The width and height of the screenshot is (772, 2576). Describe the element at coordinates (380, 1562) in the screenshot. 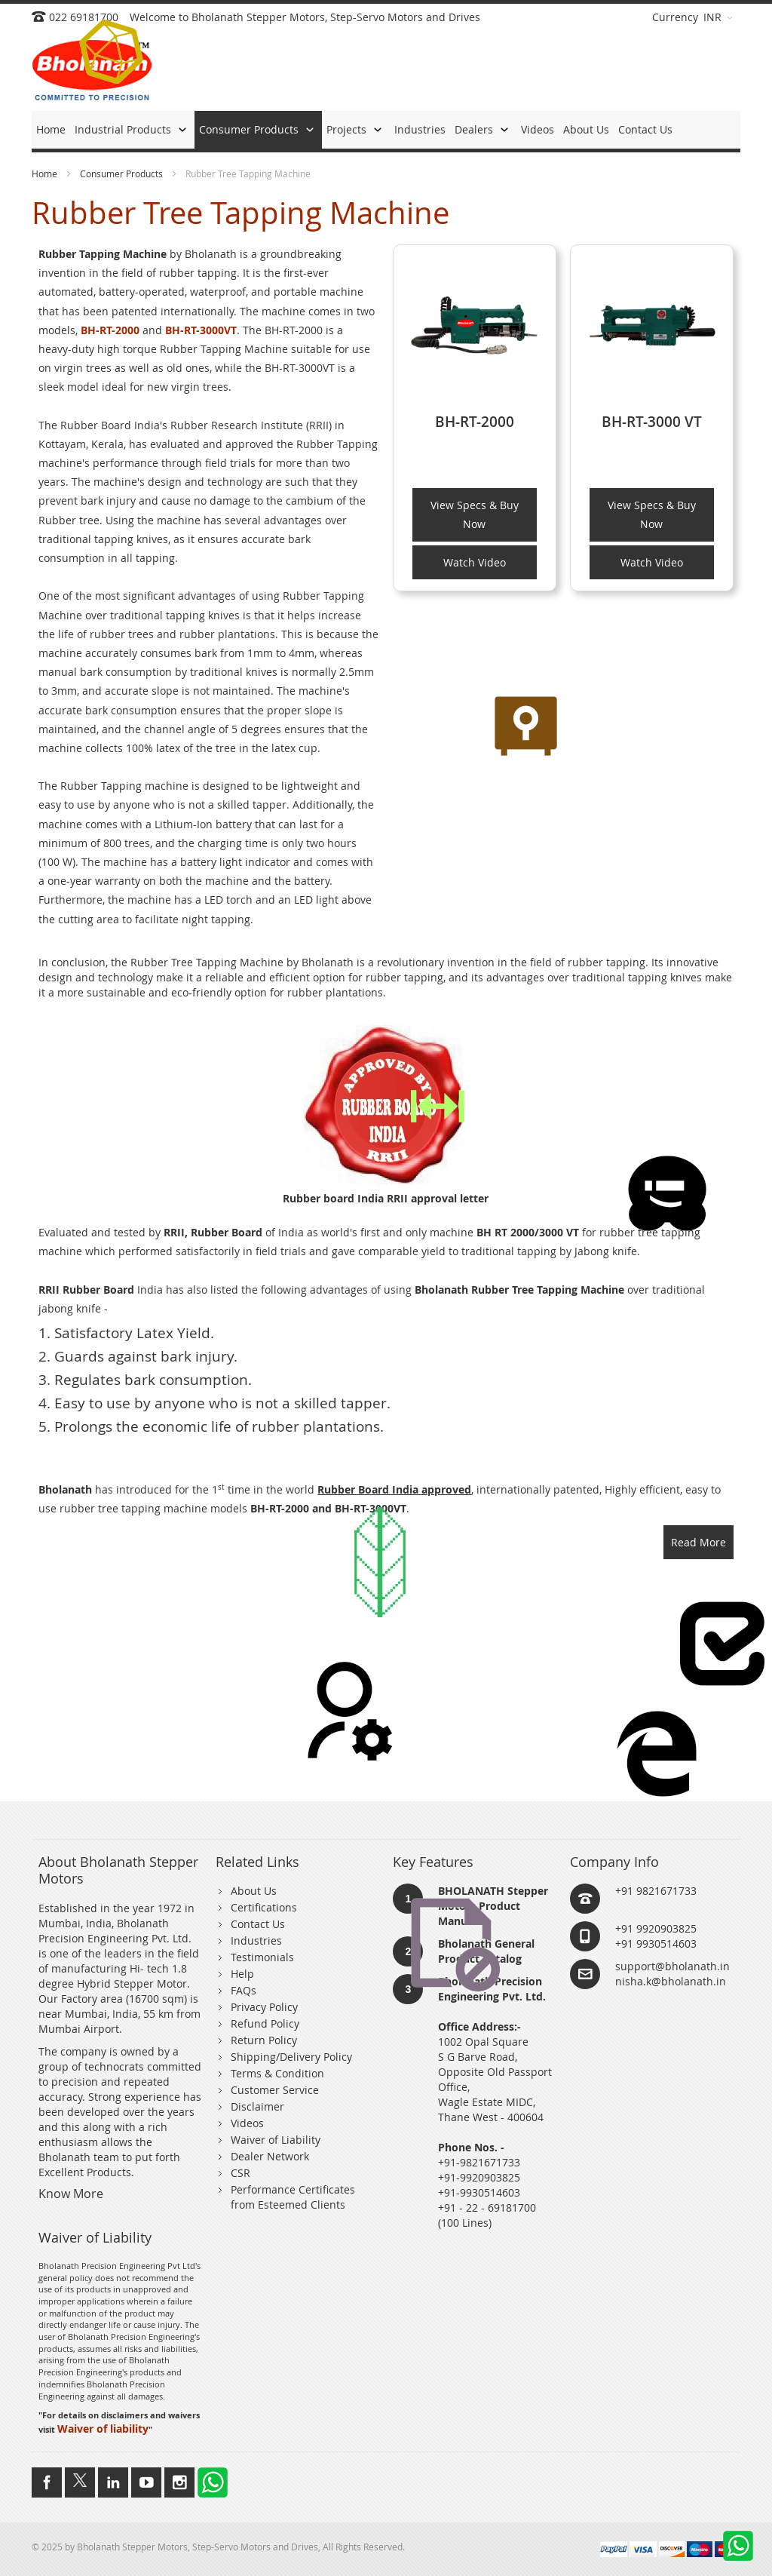

I see `folium mapping library logo` at that location.